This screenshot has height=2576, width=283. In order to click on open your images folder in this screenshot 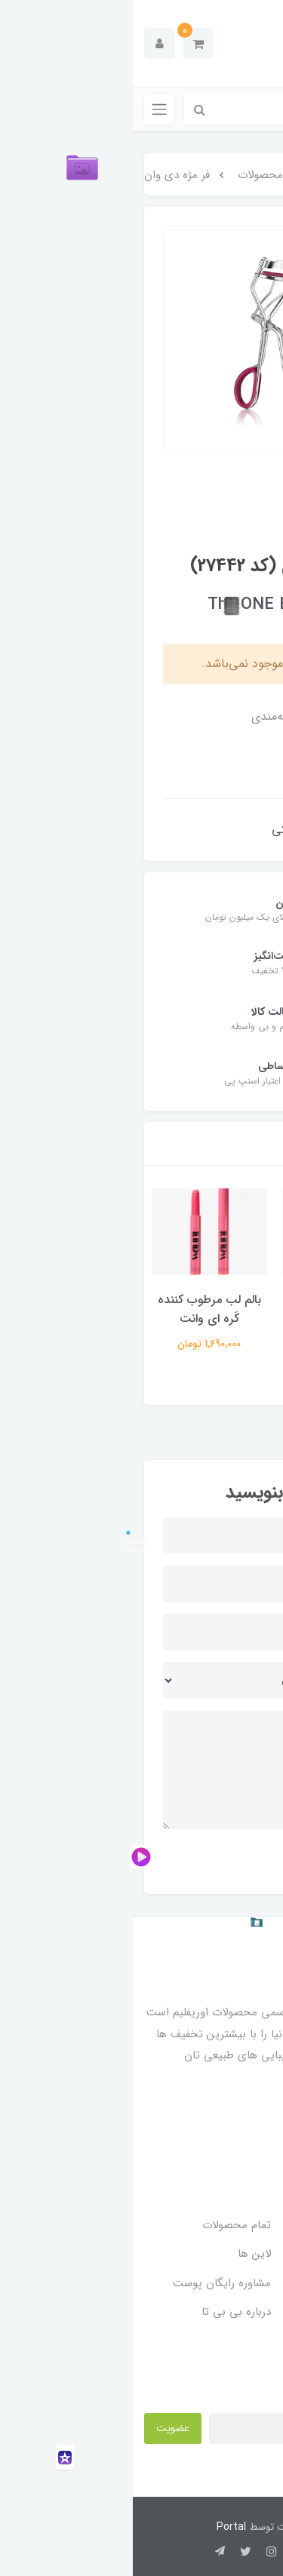, I will do `click(82, 168)`.